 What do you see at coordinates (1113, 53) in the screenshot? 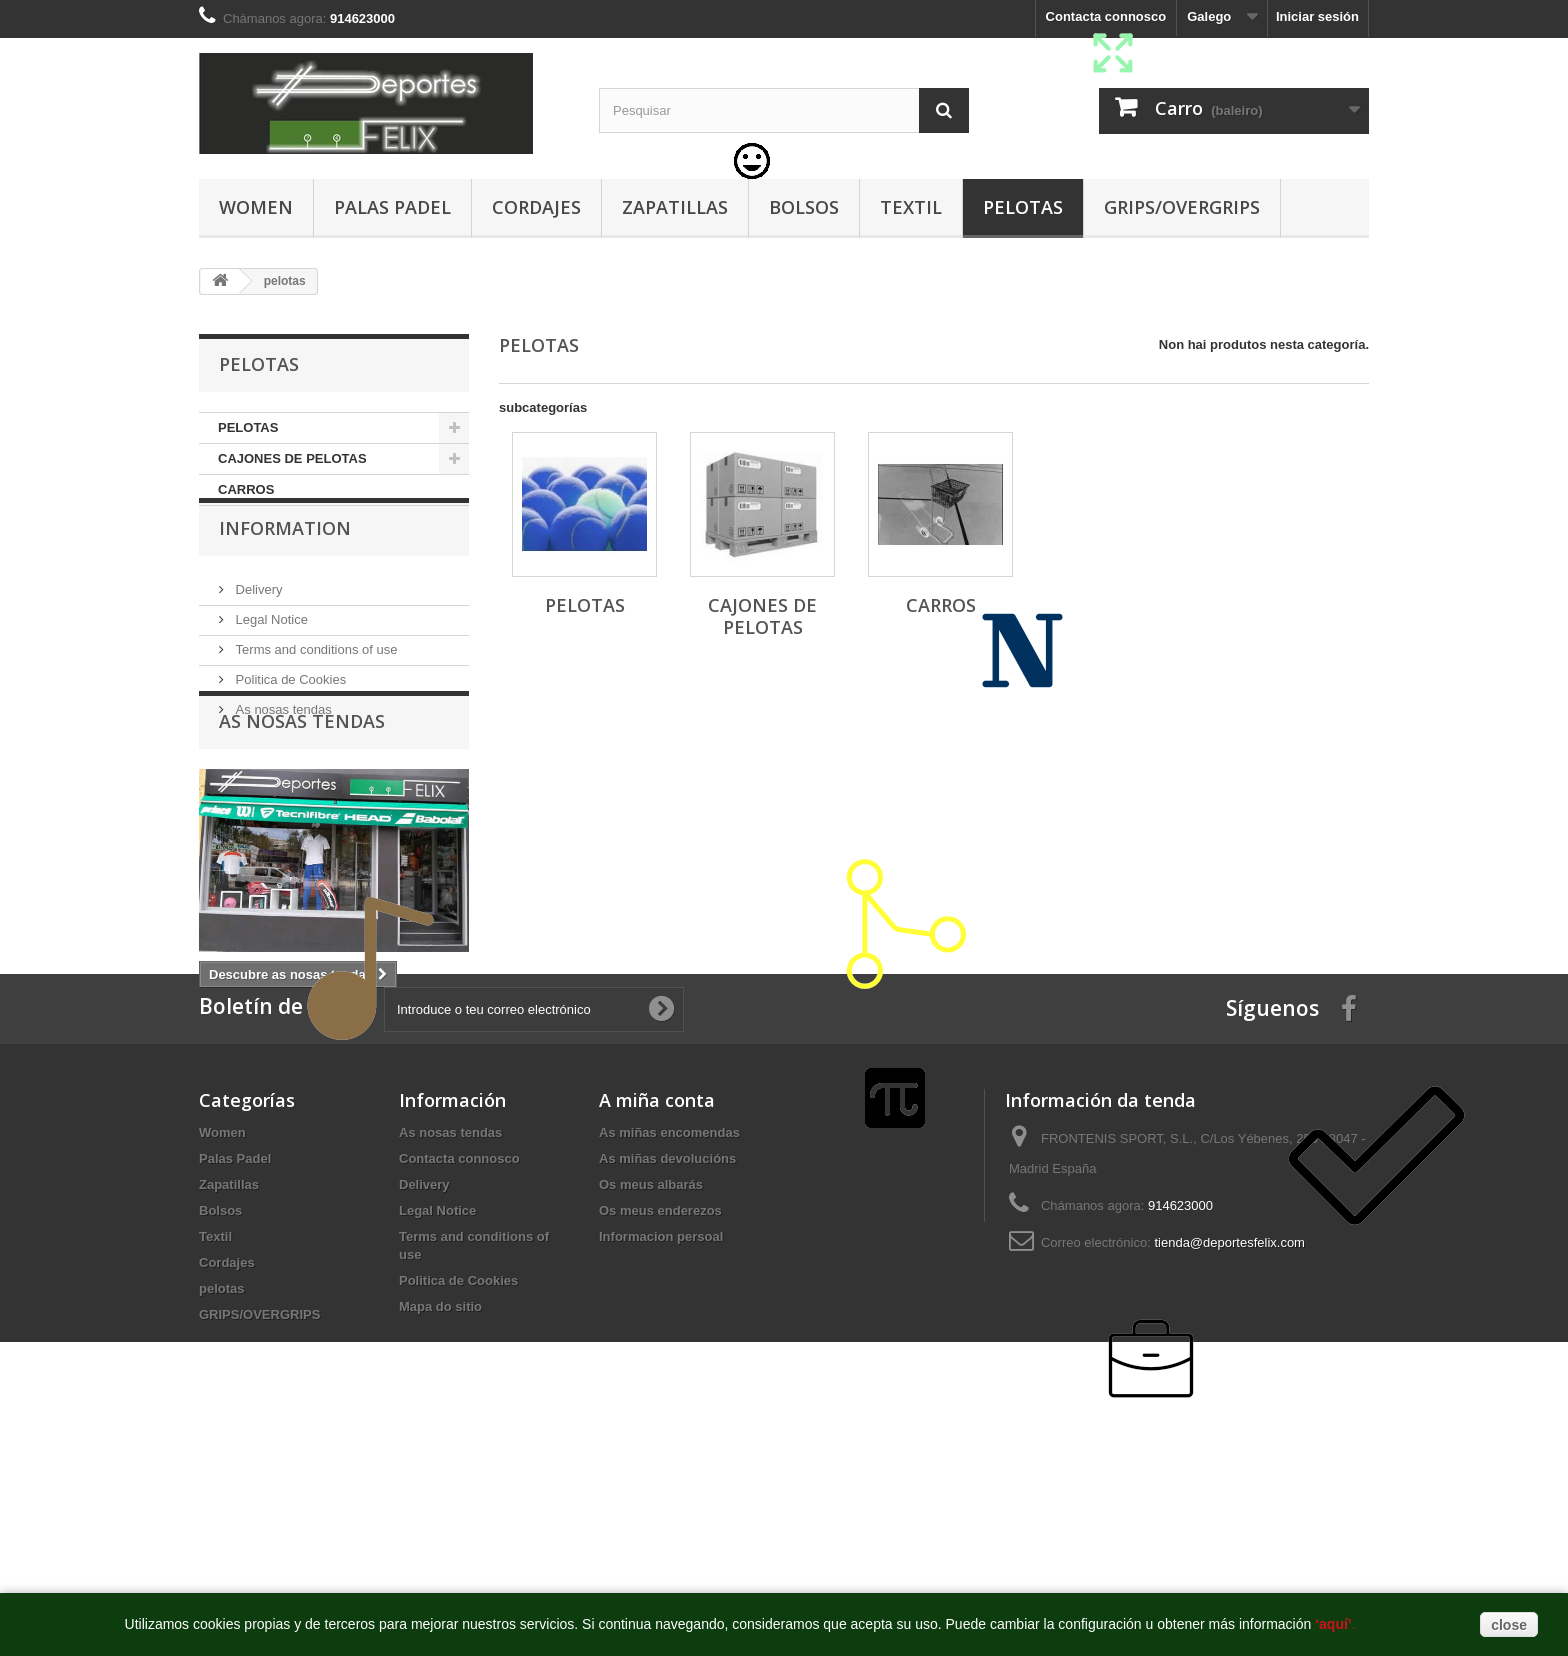
I see `expand to fullscreen mode` at bounding box center [1113, 53].